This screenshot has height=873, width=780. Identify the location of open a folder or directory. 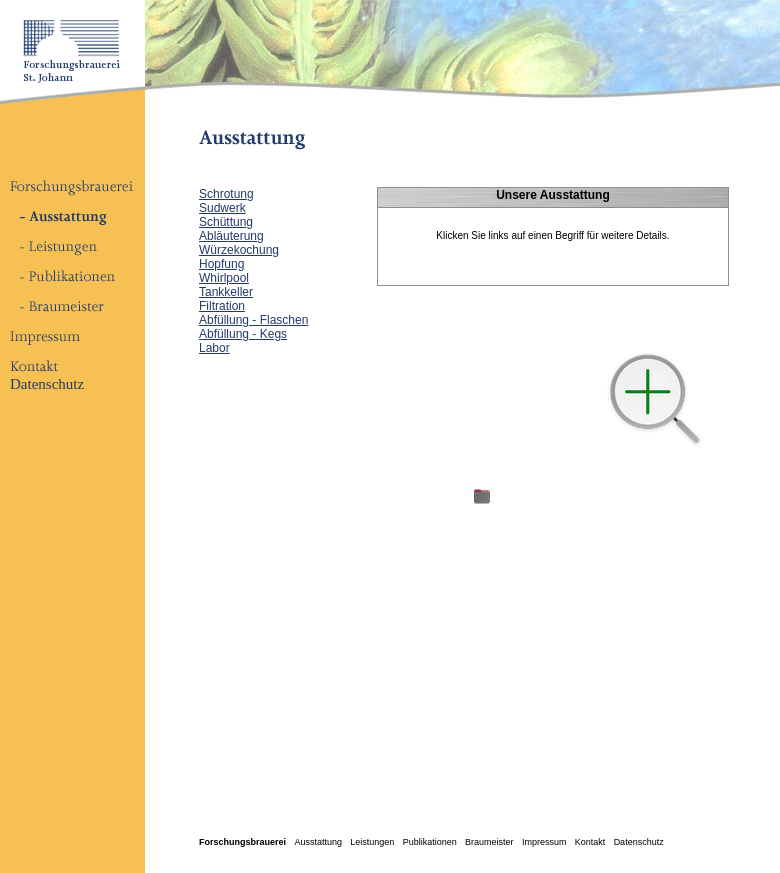
(482, 496).